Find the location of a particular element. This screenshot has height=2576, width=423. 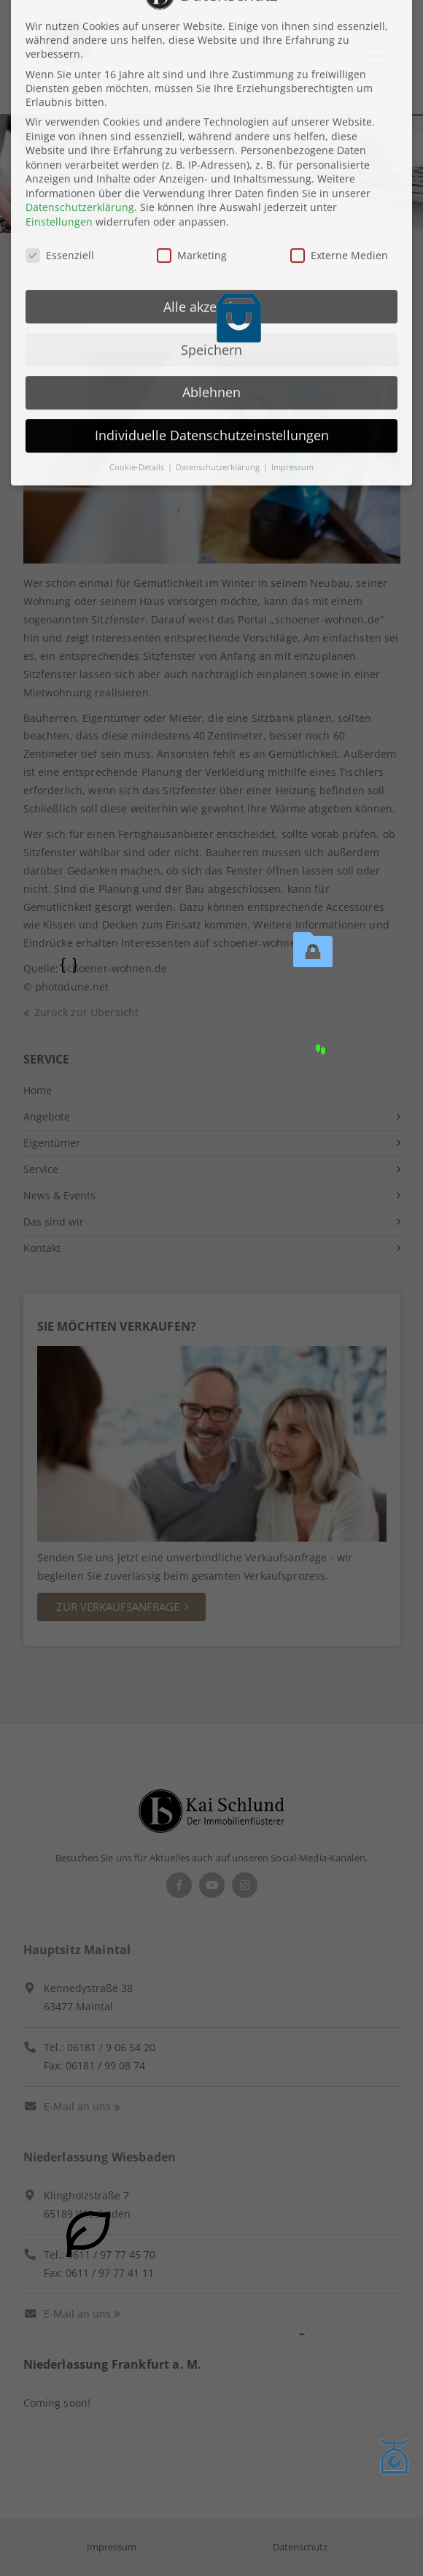

access code editor or development tools is located at coordinates (69, 965).